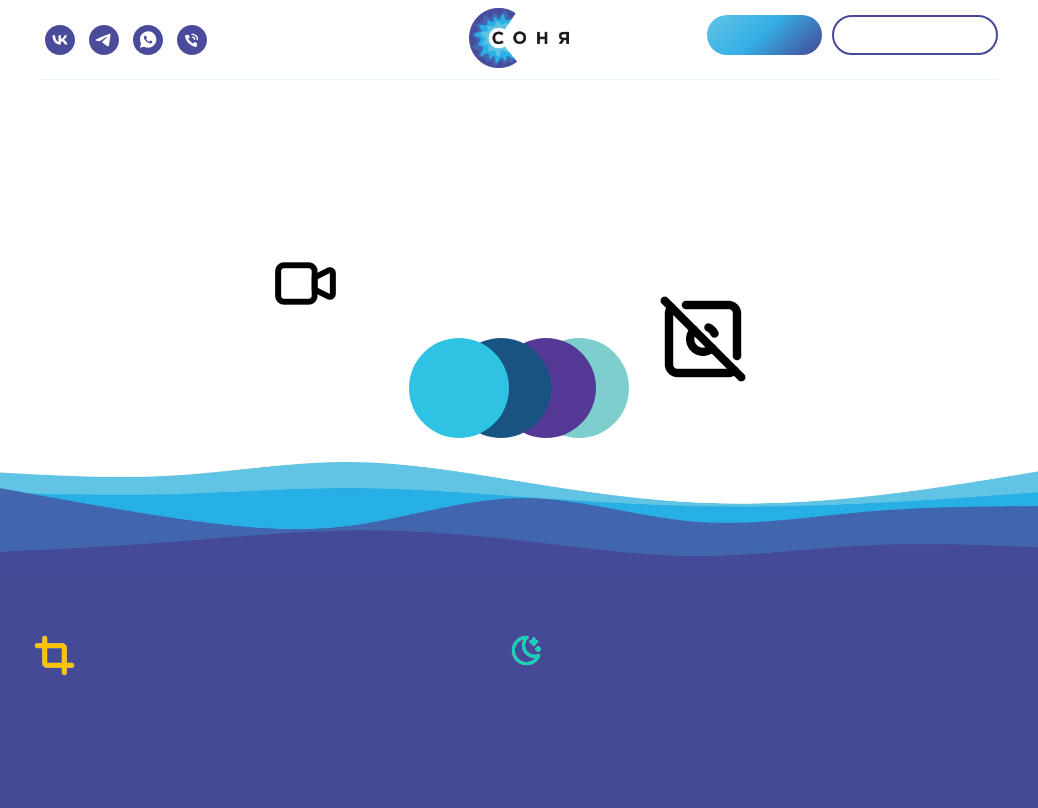 The width and height of the screenshot is (1038, 808). Describe the element at coordinates (703, 339) in the screenshot. I see `disable mask or overlay effect` at that location.